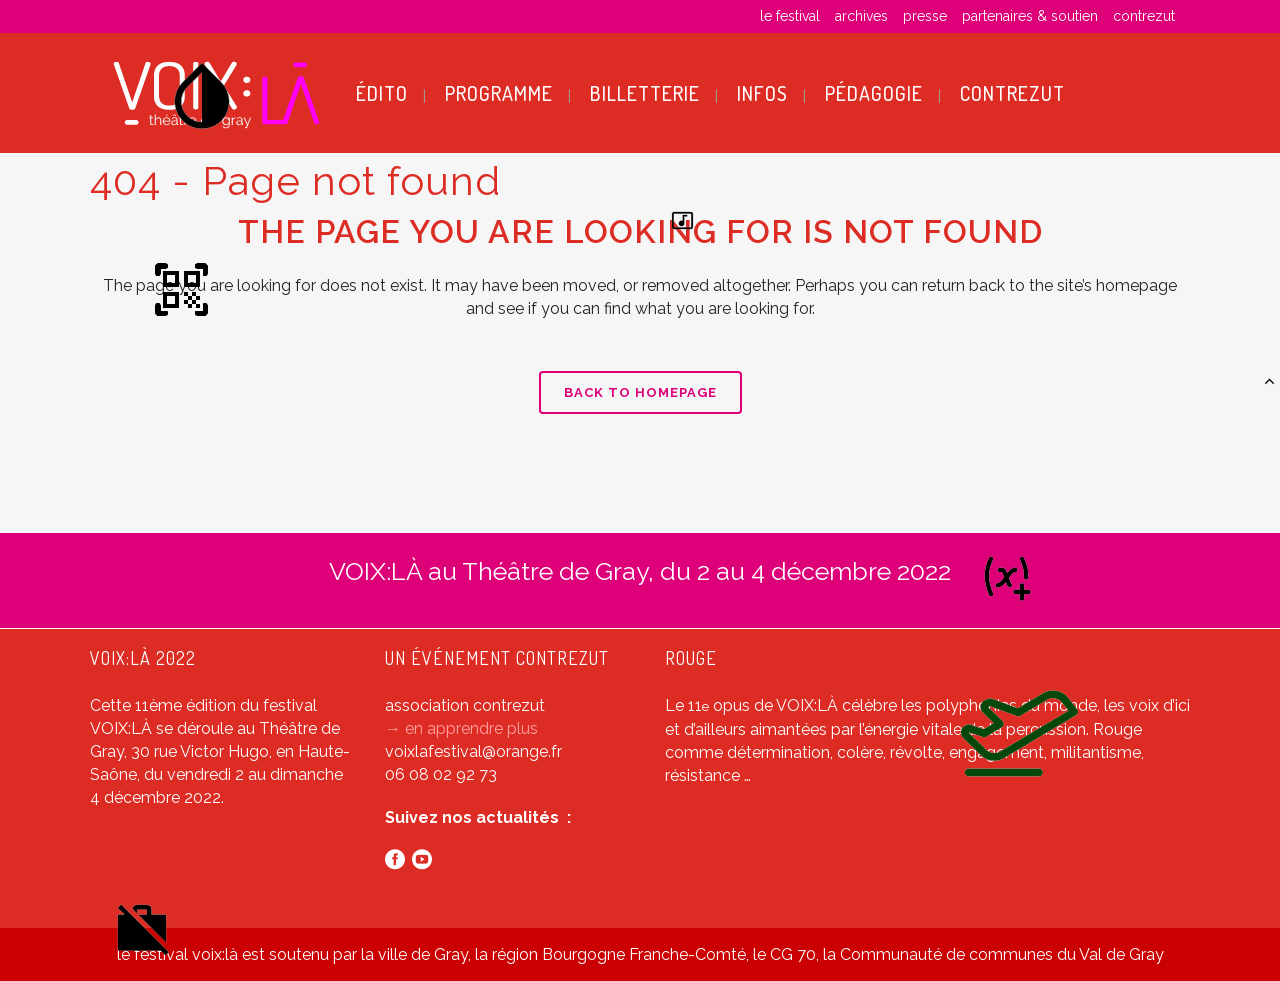 Image resolution: width=1280 pixels, height=981 pixels. What do you see at coordinates (181, 289) in the screenshot?
I see `scan a QR code` at bounding box center [181, 289].